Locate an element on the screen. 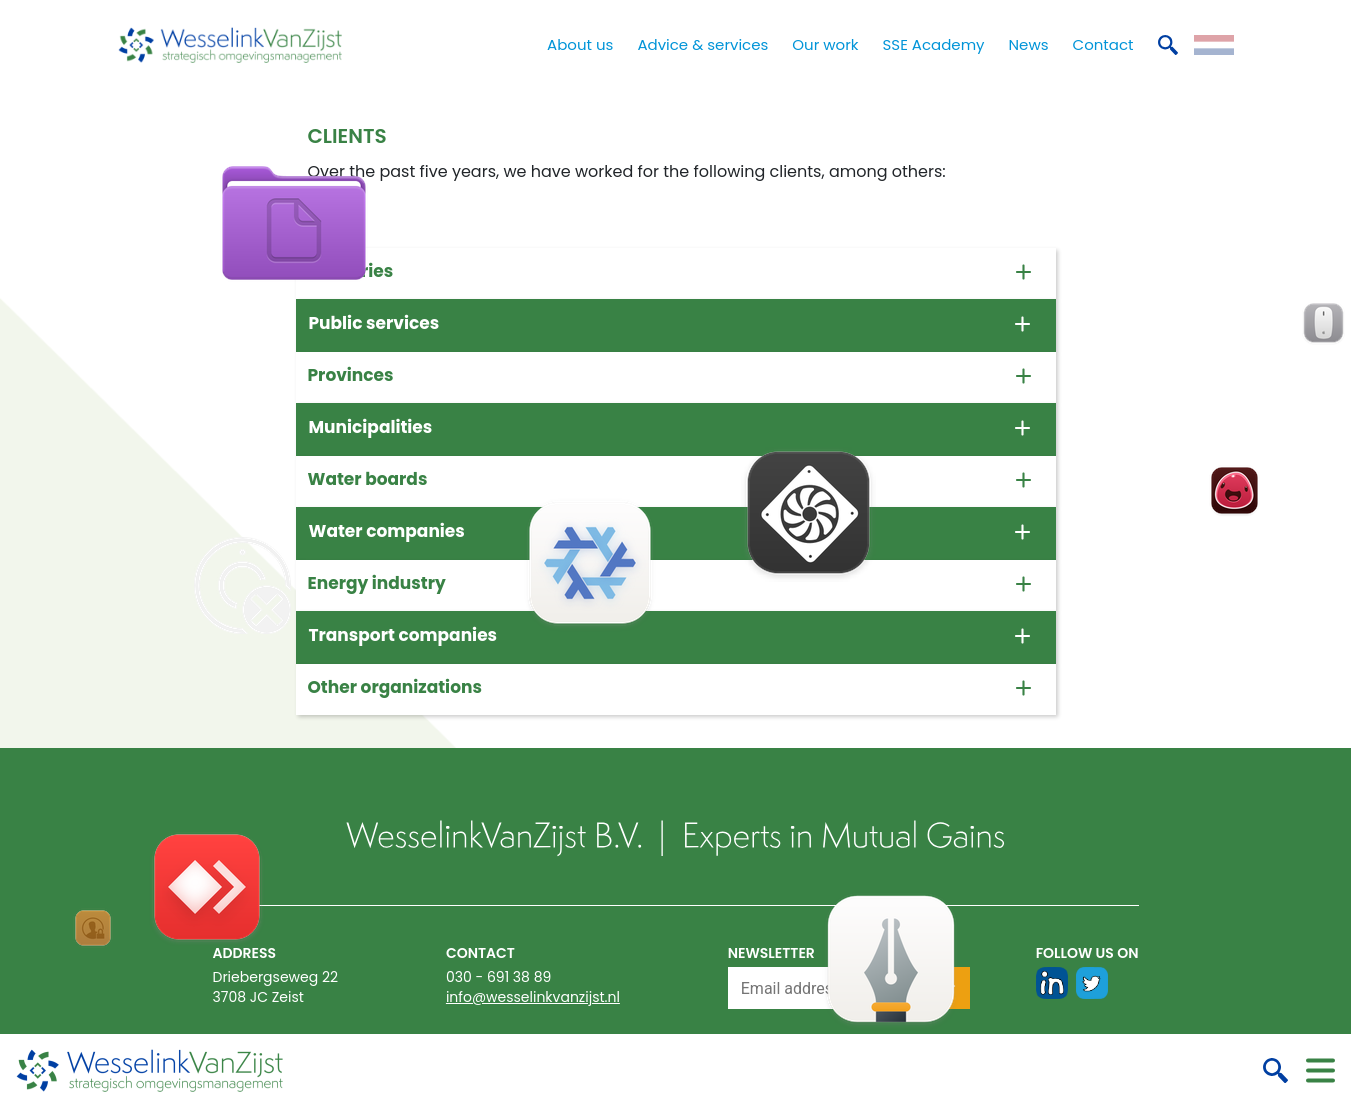  open anydesk remote desktop application is located at coordinates (207, 887).